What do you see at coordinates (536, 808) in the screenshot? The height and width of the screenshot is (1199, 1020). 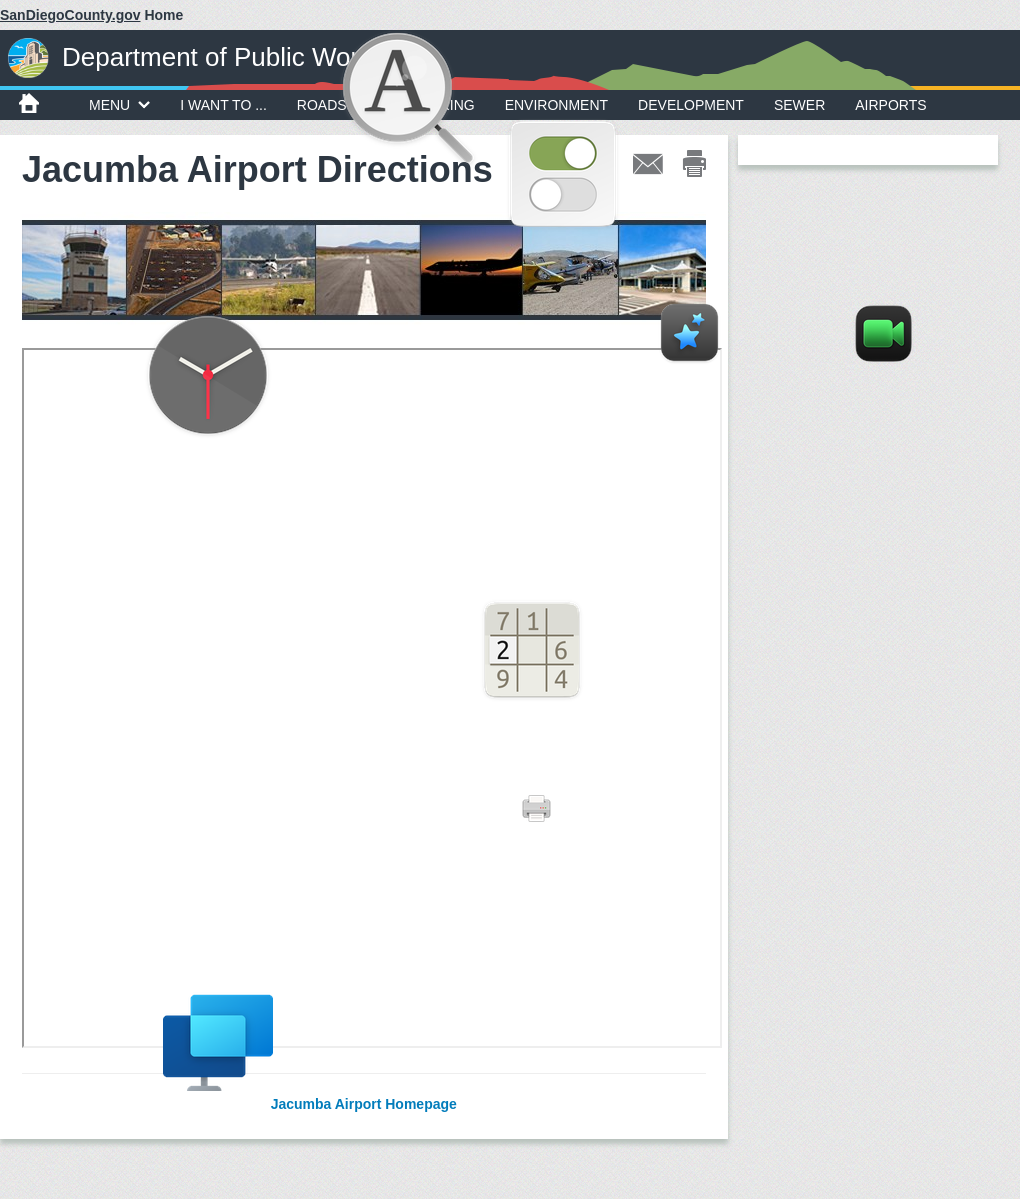 I see `access printer settings and devices` at bounding box center [536, 808].